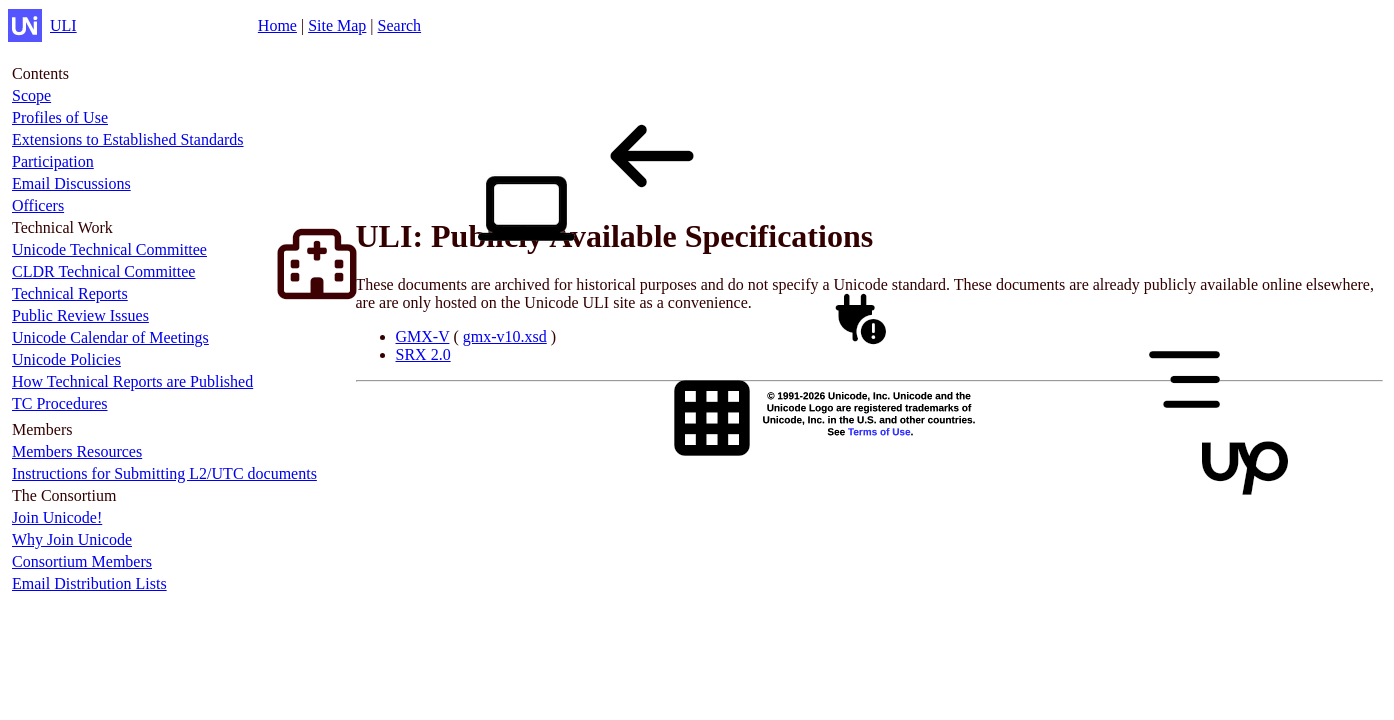 The width and height of the screenshot is (1394, 720). Describe the element at coordinates (712, 418) in the screenshot. I see `switch to grid view` at that location.